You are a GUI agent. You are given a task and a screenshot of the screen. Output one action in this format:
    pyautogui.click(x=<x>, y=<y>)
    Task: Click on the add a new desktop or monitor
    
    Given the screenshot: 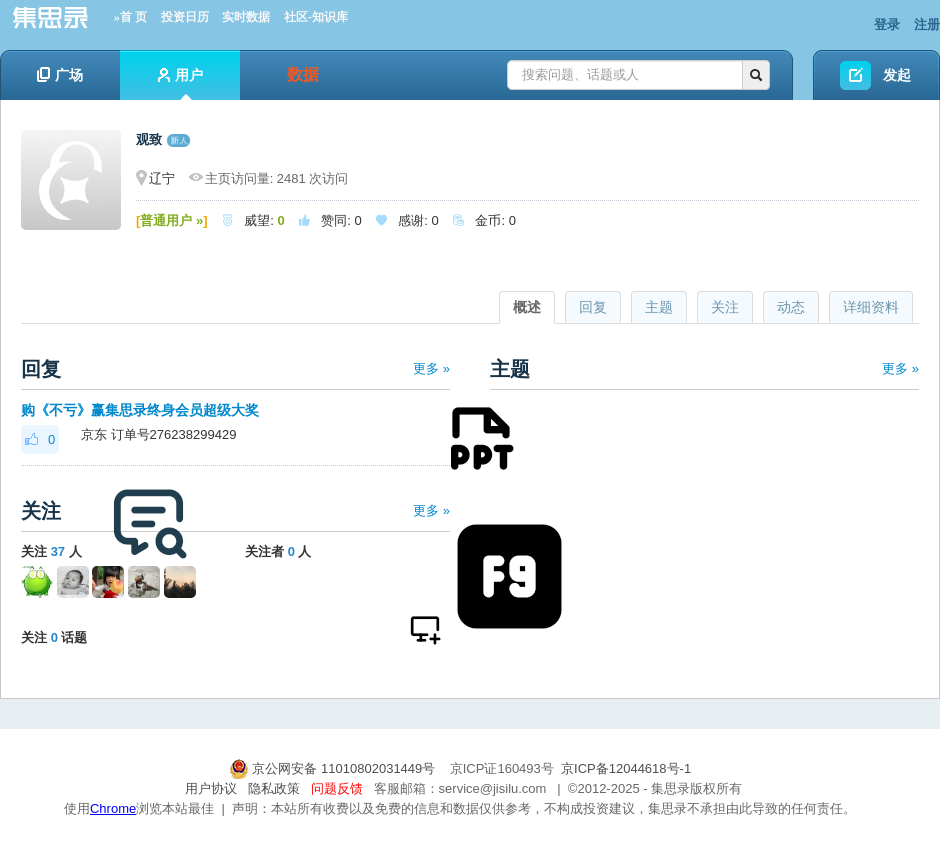 What is the action you would take?
    pyautogui.click(x=425, y=629)
    